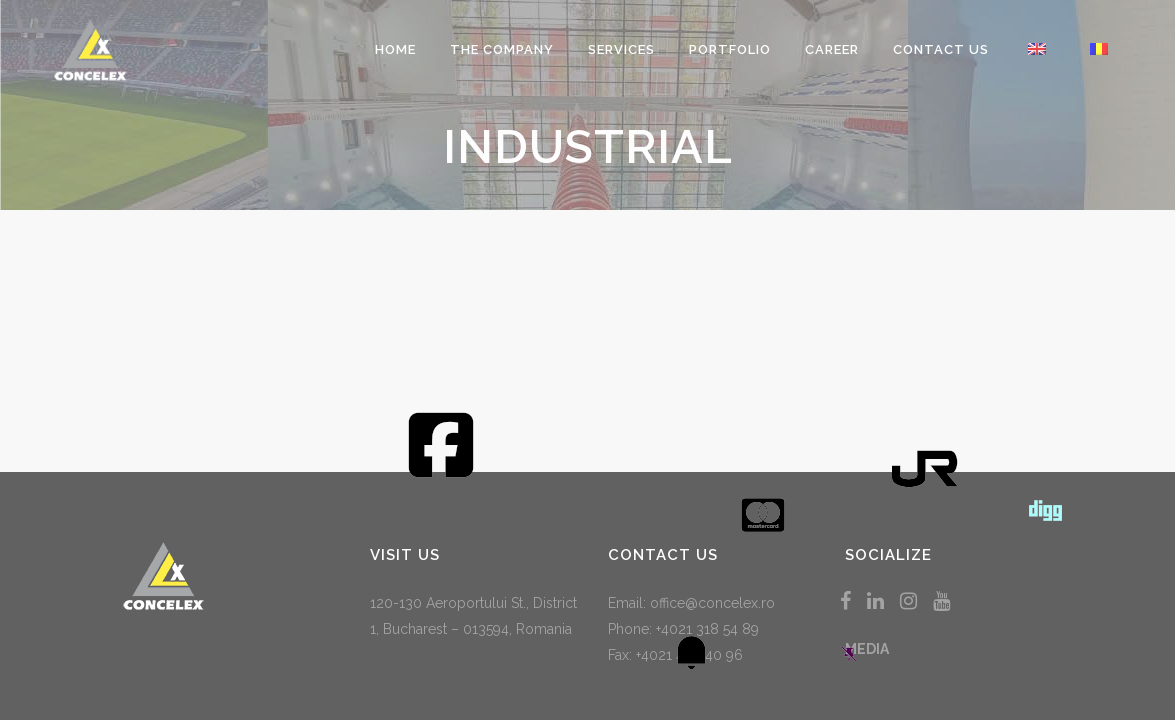  Describe the element at coordinates (441, 445) in the screenshot. I see `share to facebook` at that location.